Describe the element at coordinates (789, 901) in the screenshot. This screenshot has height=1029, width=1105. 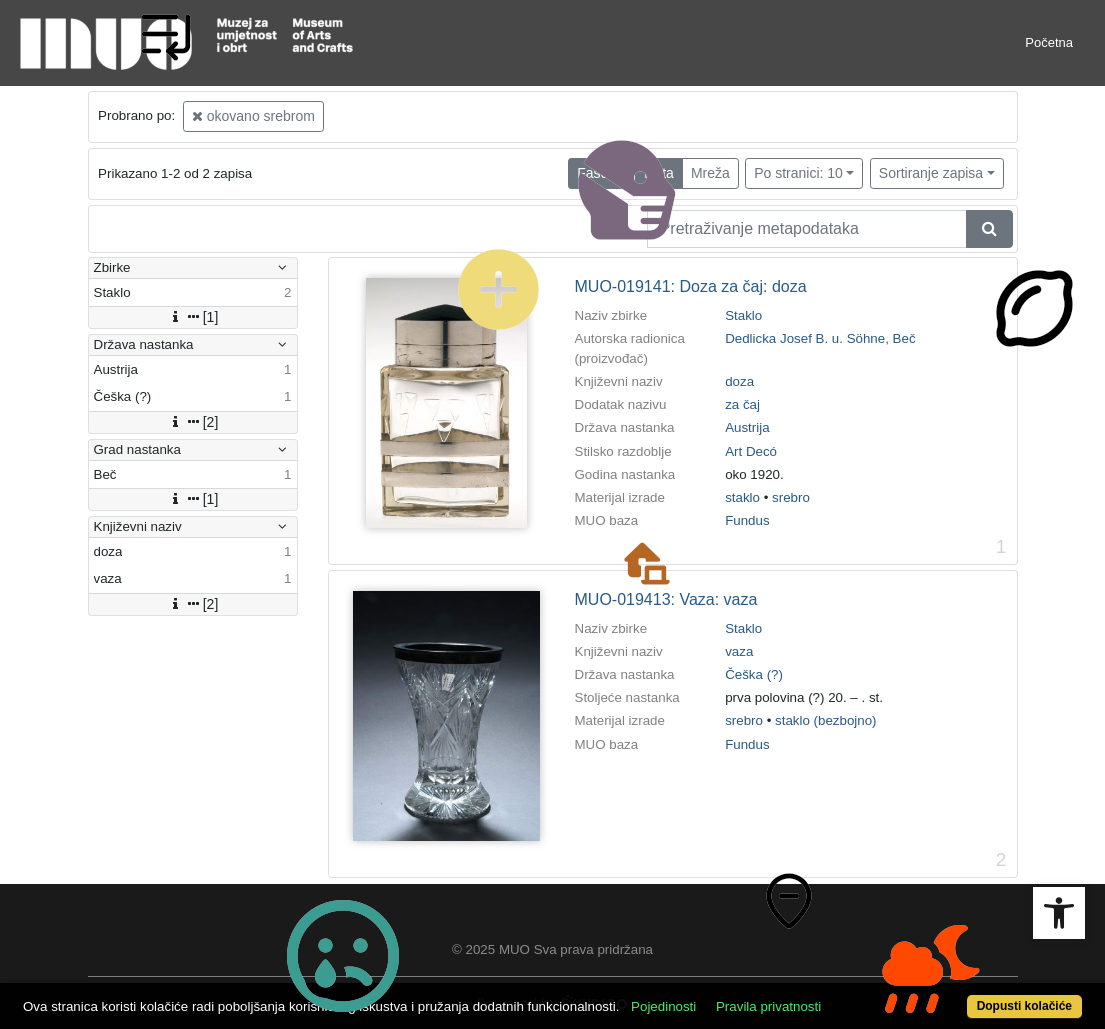
I see `remove a saved location` at that location.